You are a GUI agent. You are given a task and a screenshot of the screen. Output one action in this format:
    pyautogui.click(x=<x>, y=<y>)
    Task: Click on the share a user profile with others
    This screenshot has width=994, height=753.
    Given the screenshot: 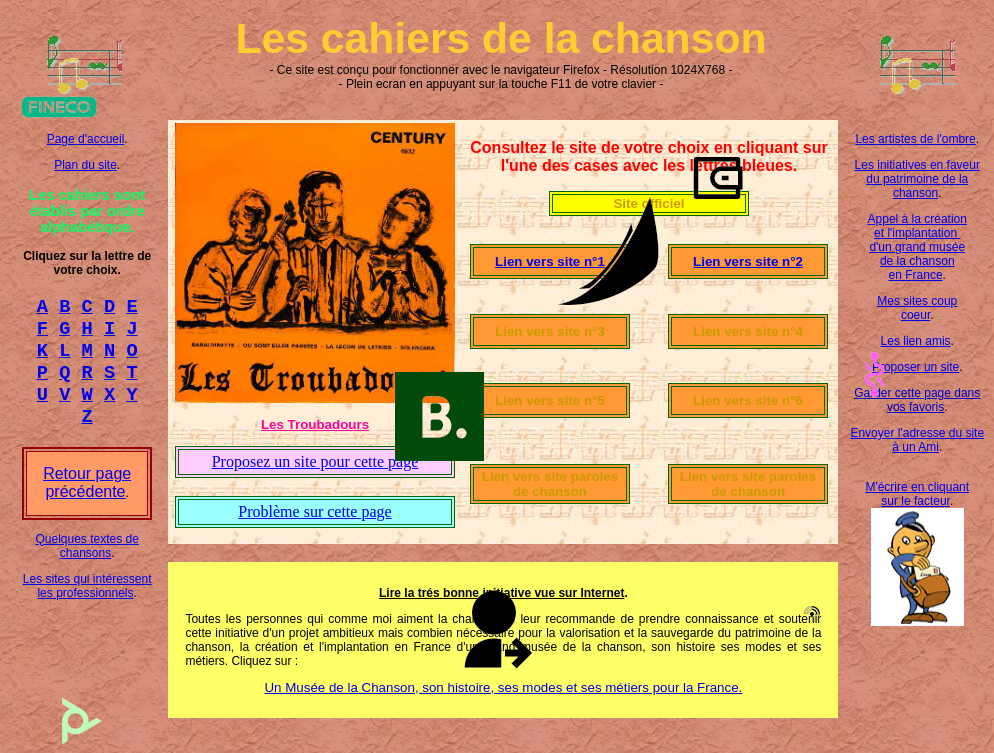 What is the action you would take?
    pyautogui.click(x=494, y=631)
    